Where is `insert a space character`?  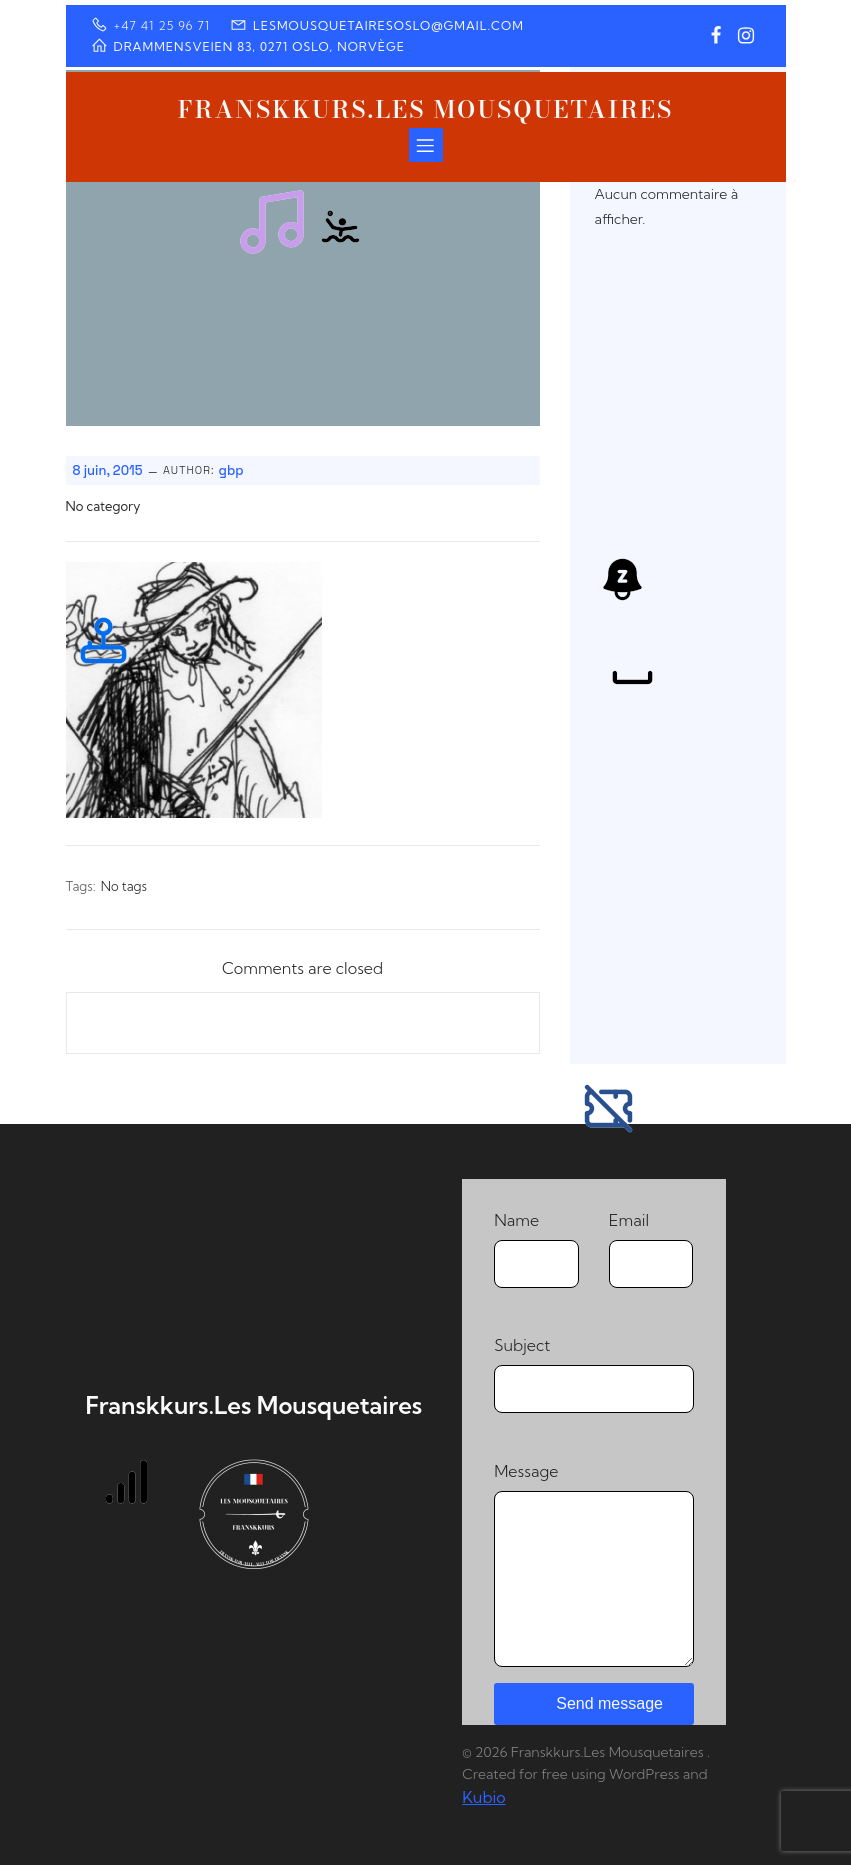 insert a space character is located at coordinates (632, 677).